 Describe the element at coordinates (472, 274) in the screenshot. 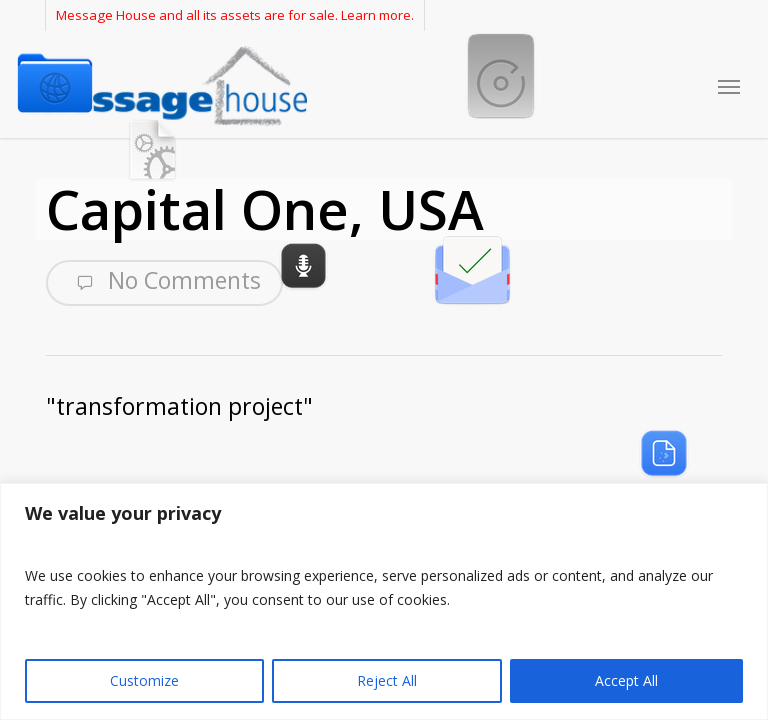

I see `mark email as not junk or spam` at that location.